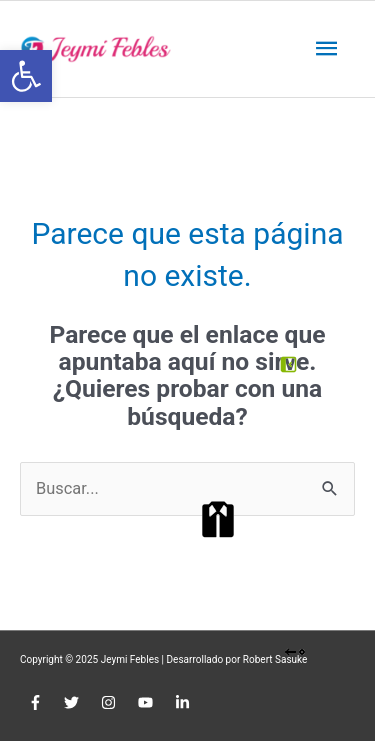 The image size is (375, 741). I want to click on move item to the left, so click(295, 652).